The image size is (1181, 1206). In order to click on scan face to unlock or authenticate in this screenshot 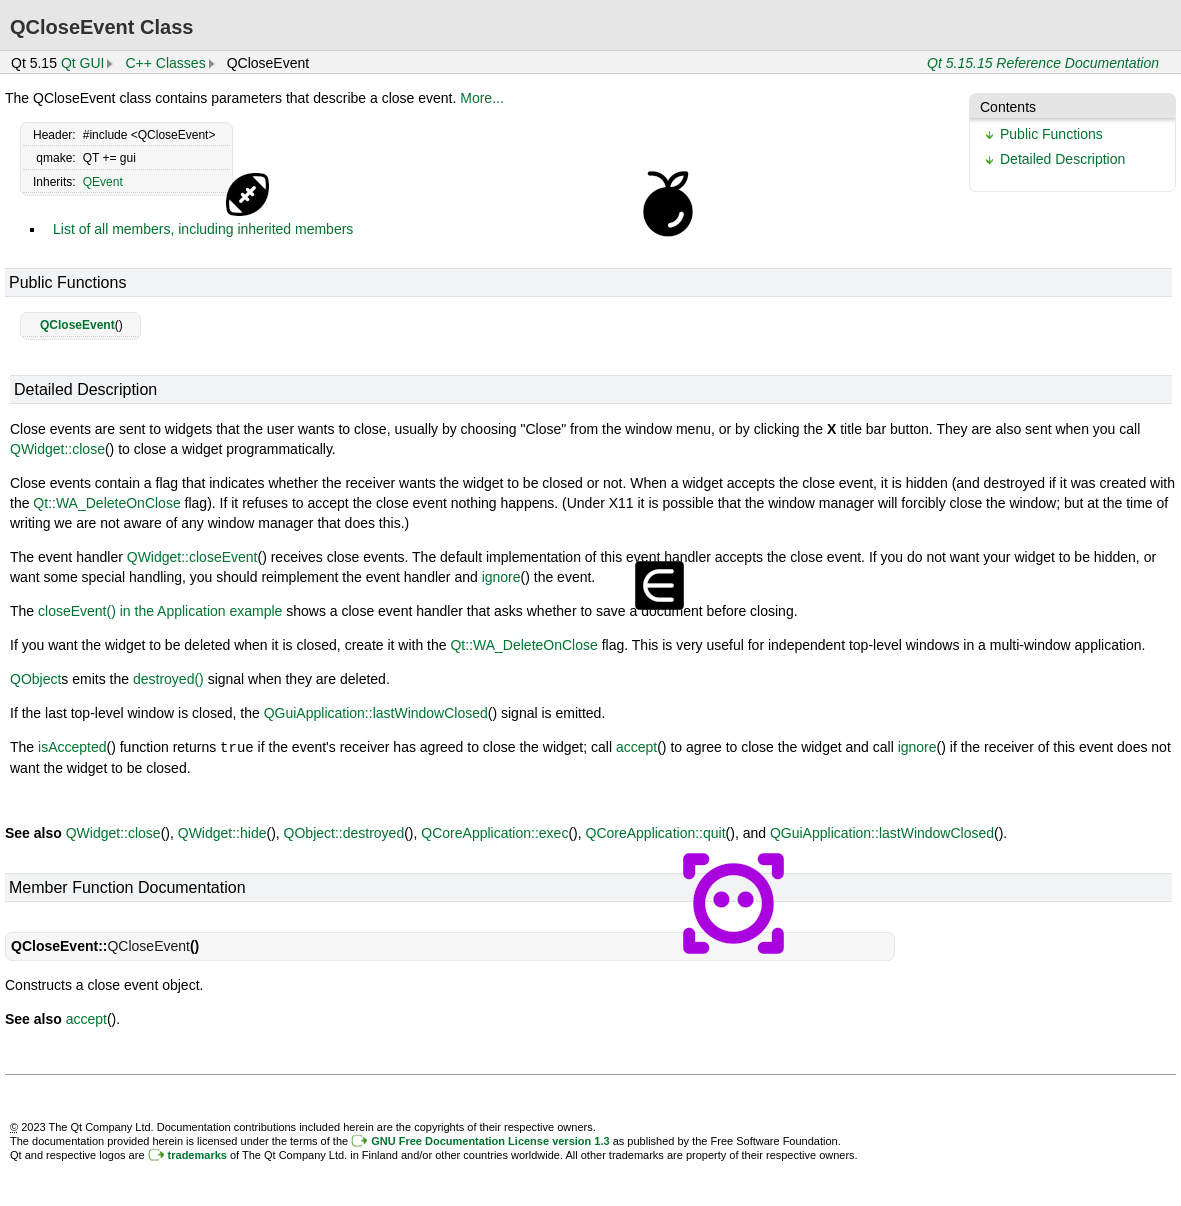, I will do `click(733, 903)`.